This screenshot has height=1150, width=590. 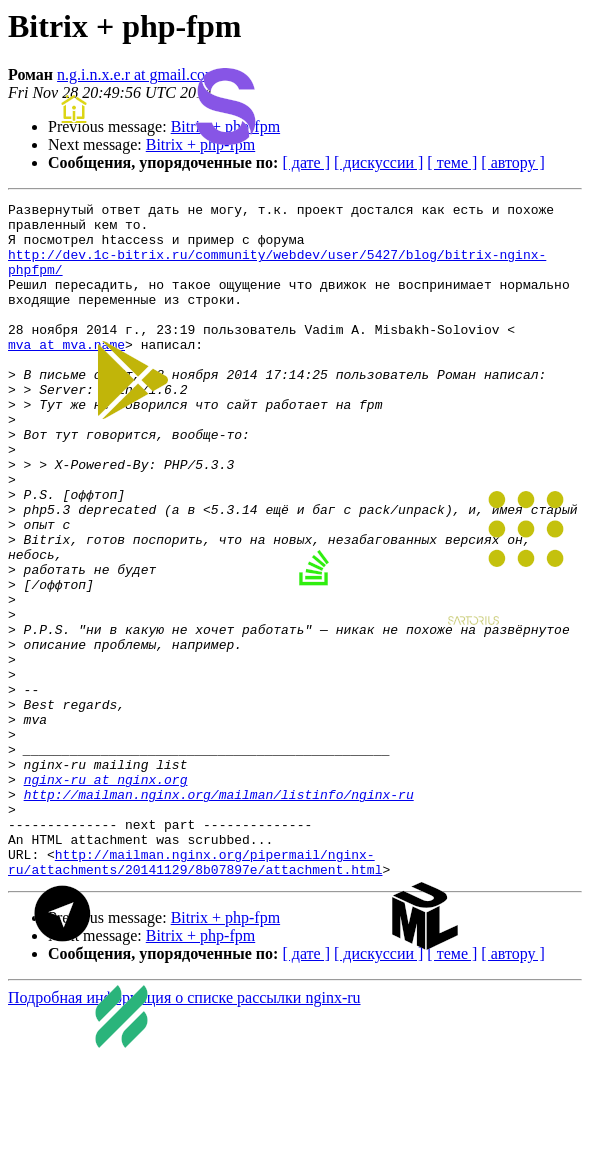 I want to click on Help Scout logo, so click(x=121, y=1016).